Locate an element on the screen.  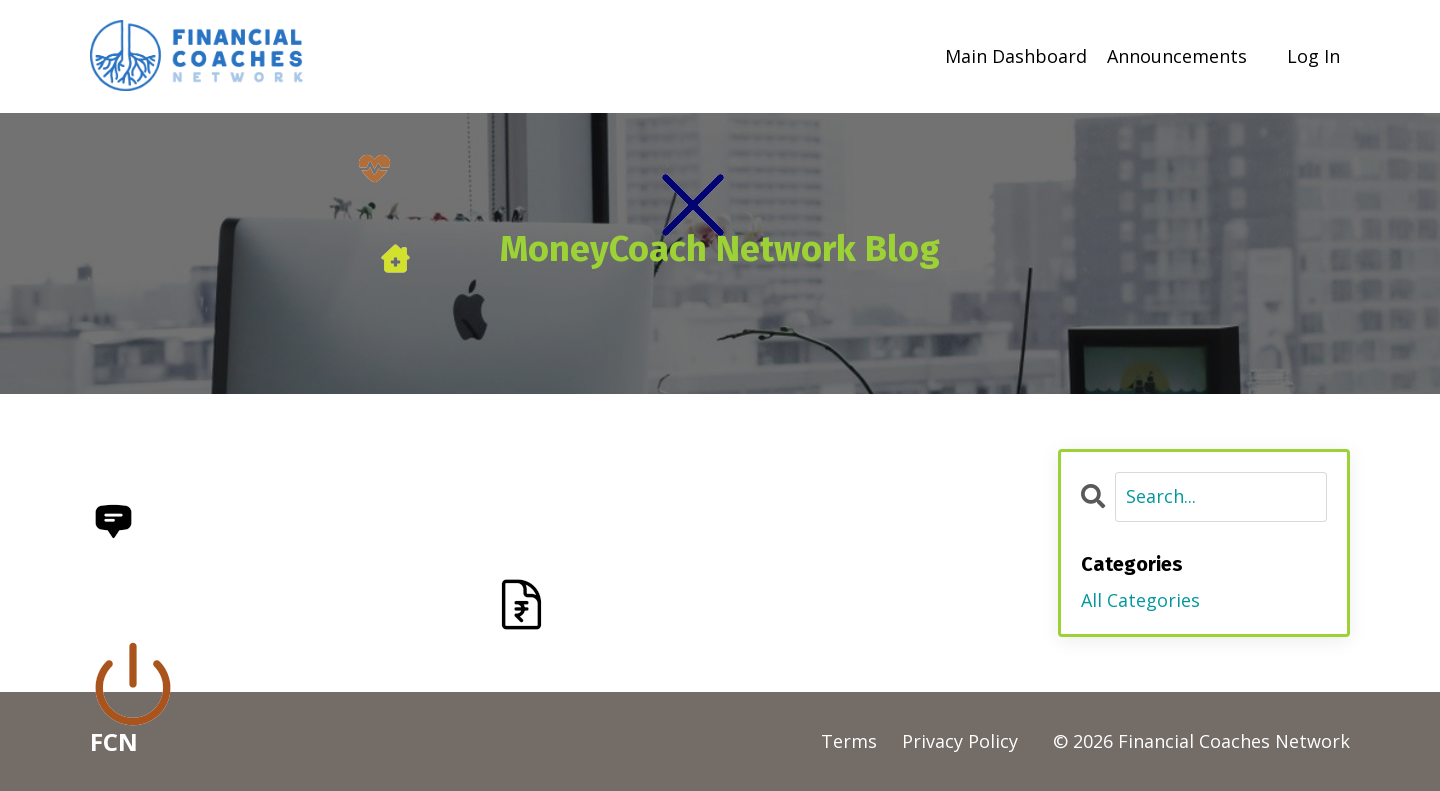
turn device on or off is located at coordinates (133, 684).